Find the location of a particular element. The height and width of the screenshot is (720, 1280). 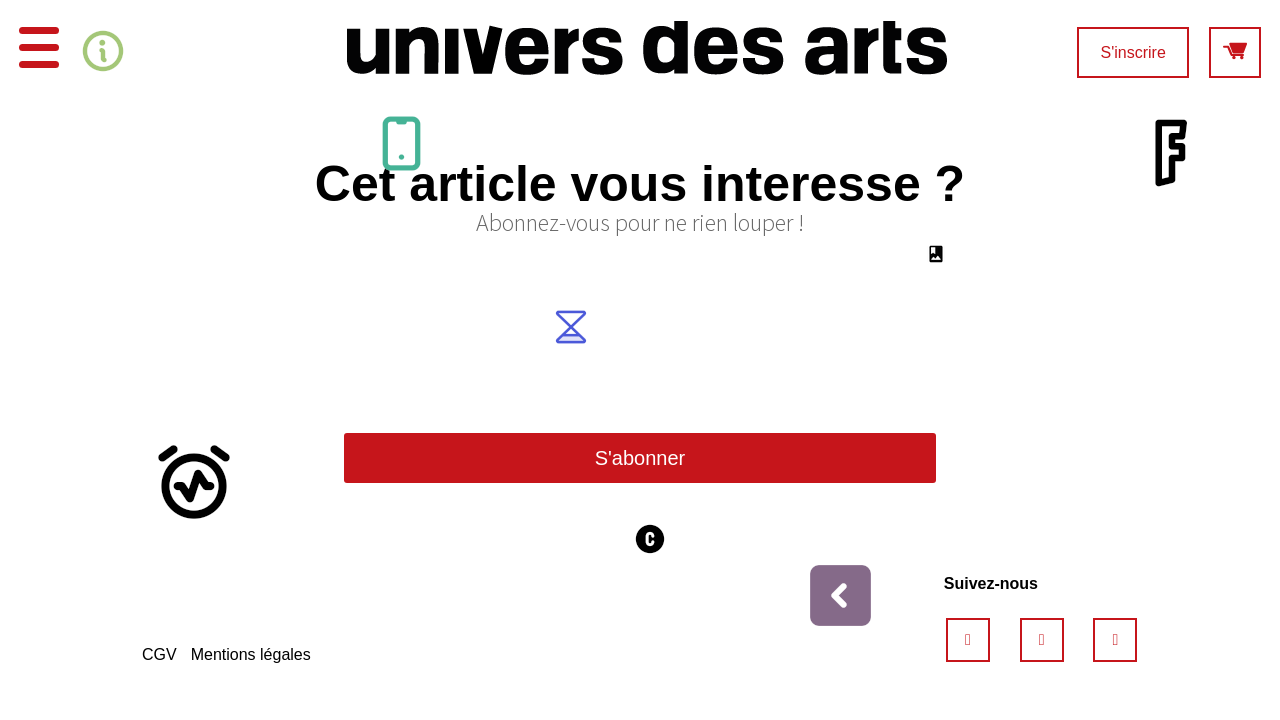

indicates copyright status is located at coordinates (650, 539).